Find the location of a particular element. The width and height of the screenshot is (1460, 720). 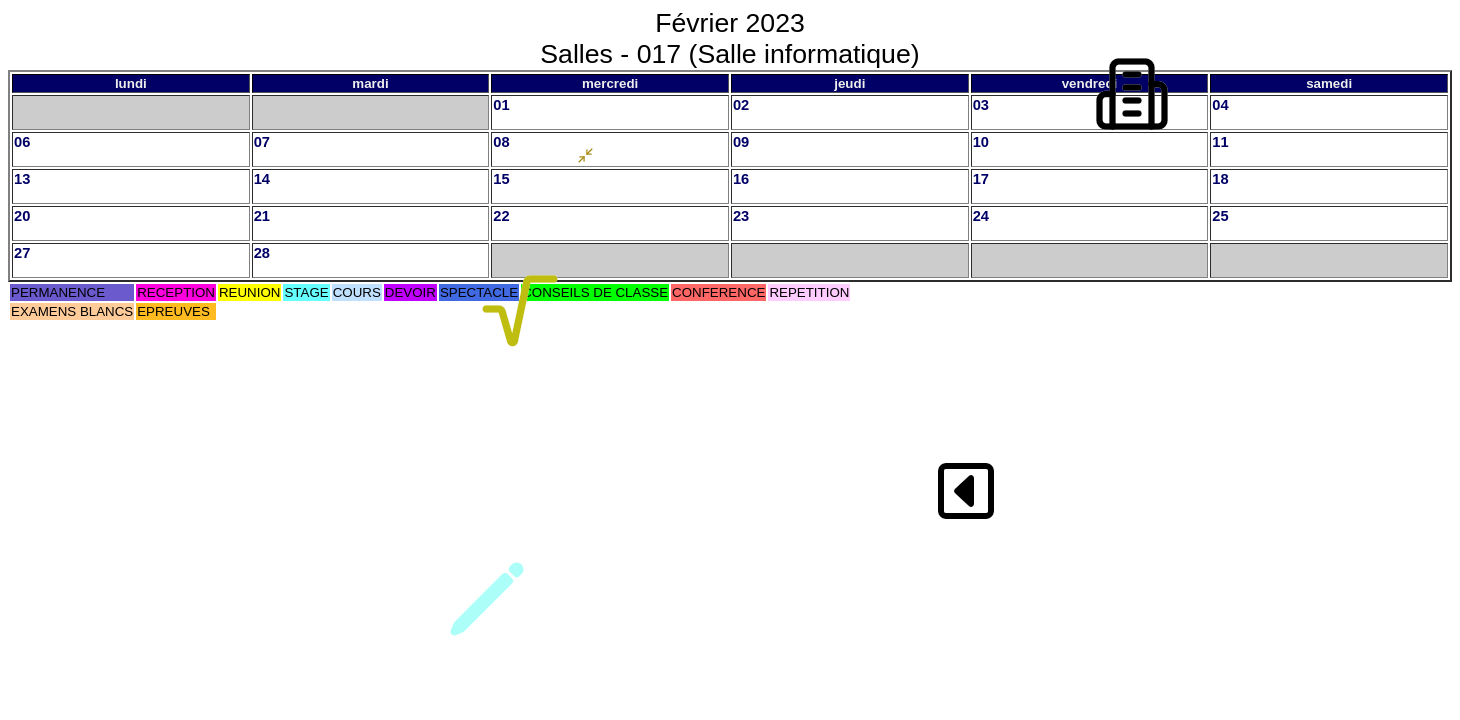

navigate to the previous item or screen is located at coordinates (966, 491).